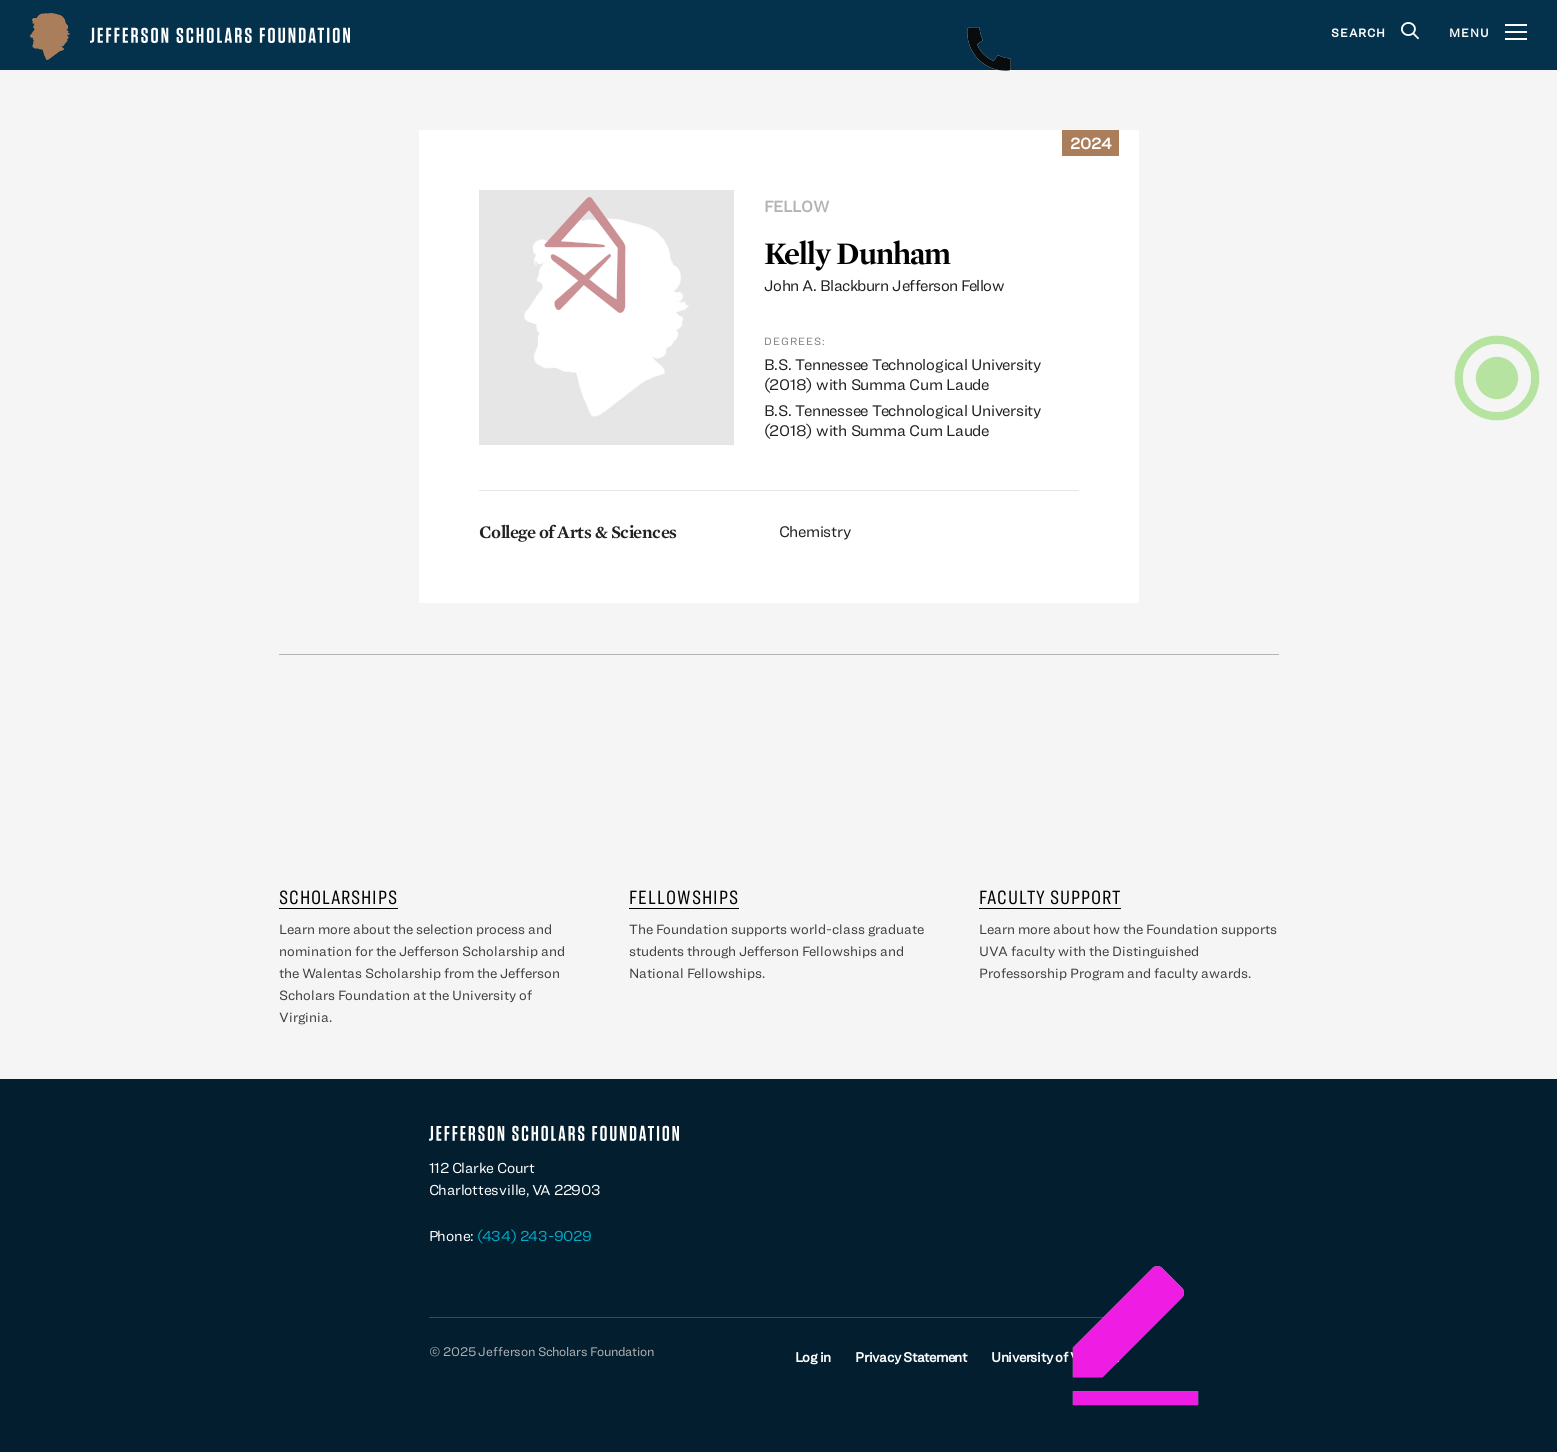 The width and height of the screenshot is (1557, 1452). I want to click on make a phone call, so click(989, 49).